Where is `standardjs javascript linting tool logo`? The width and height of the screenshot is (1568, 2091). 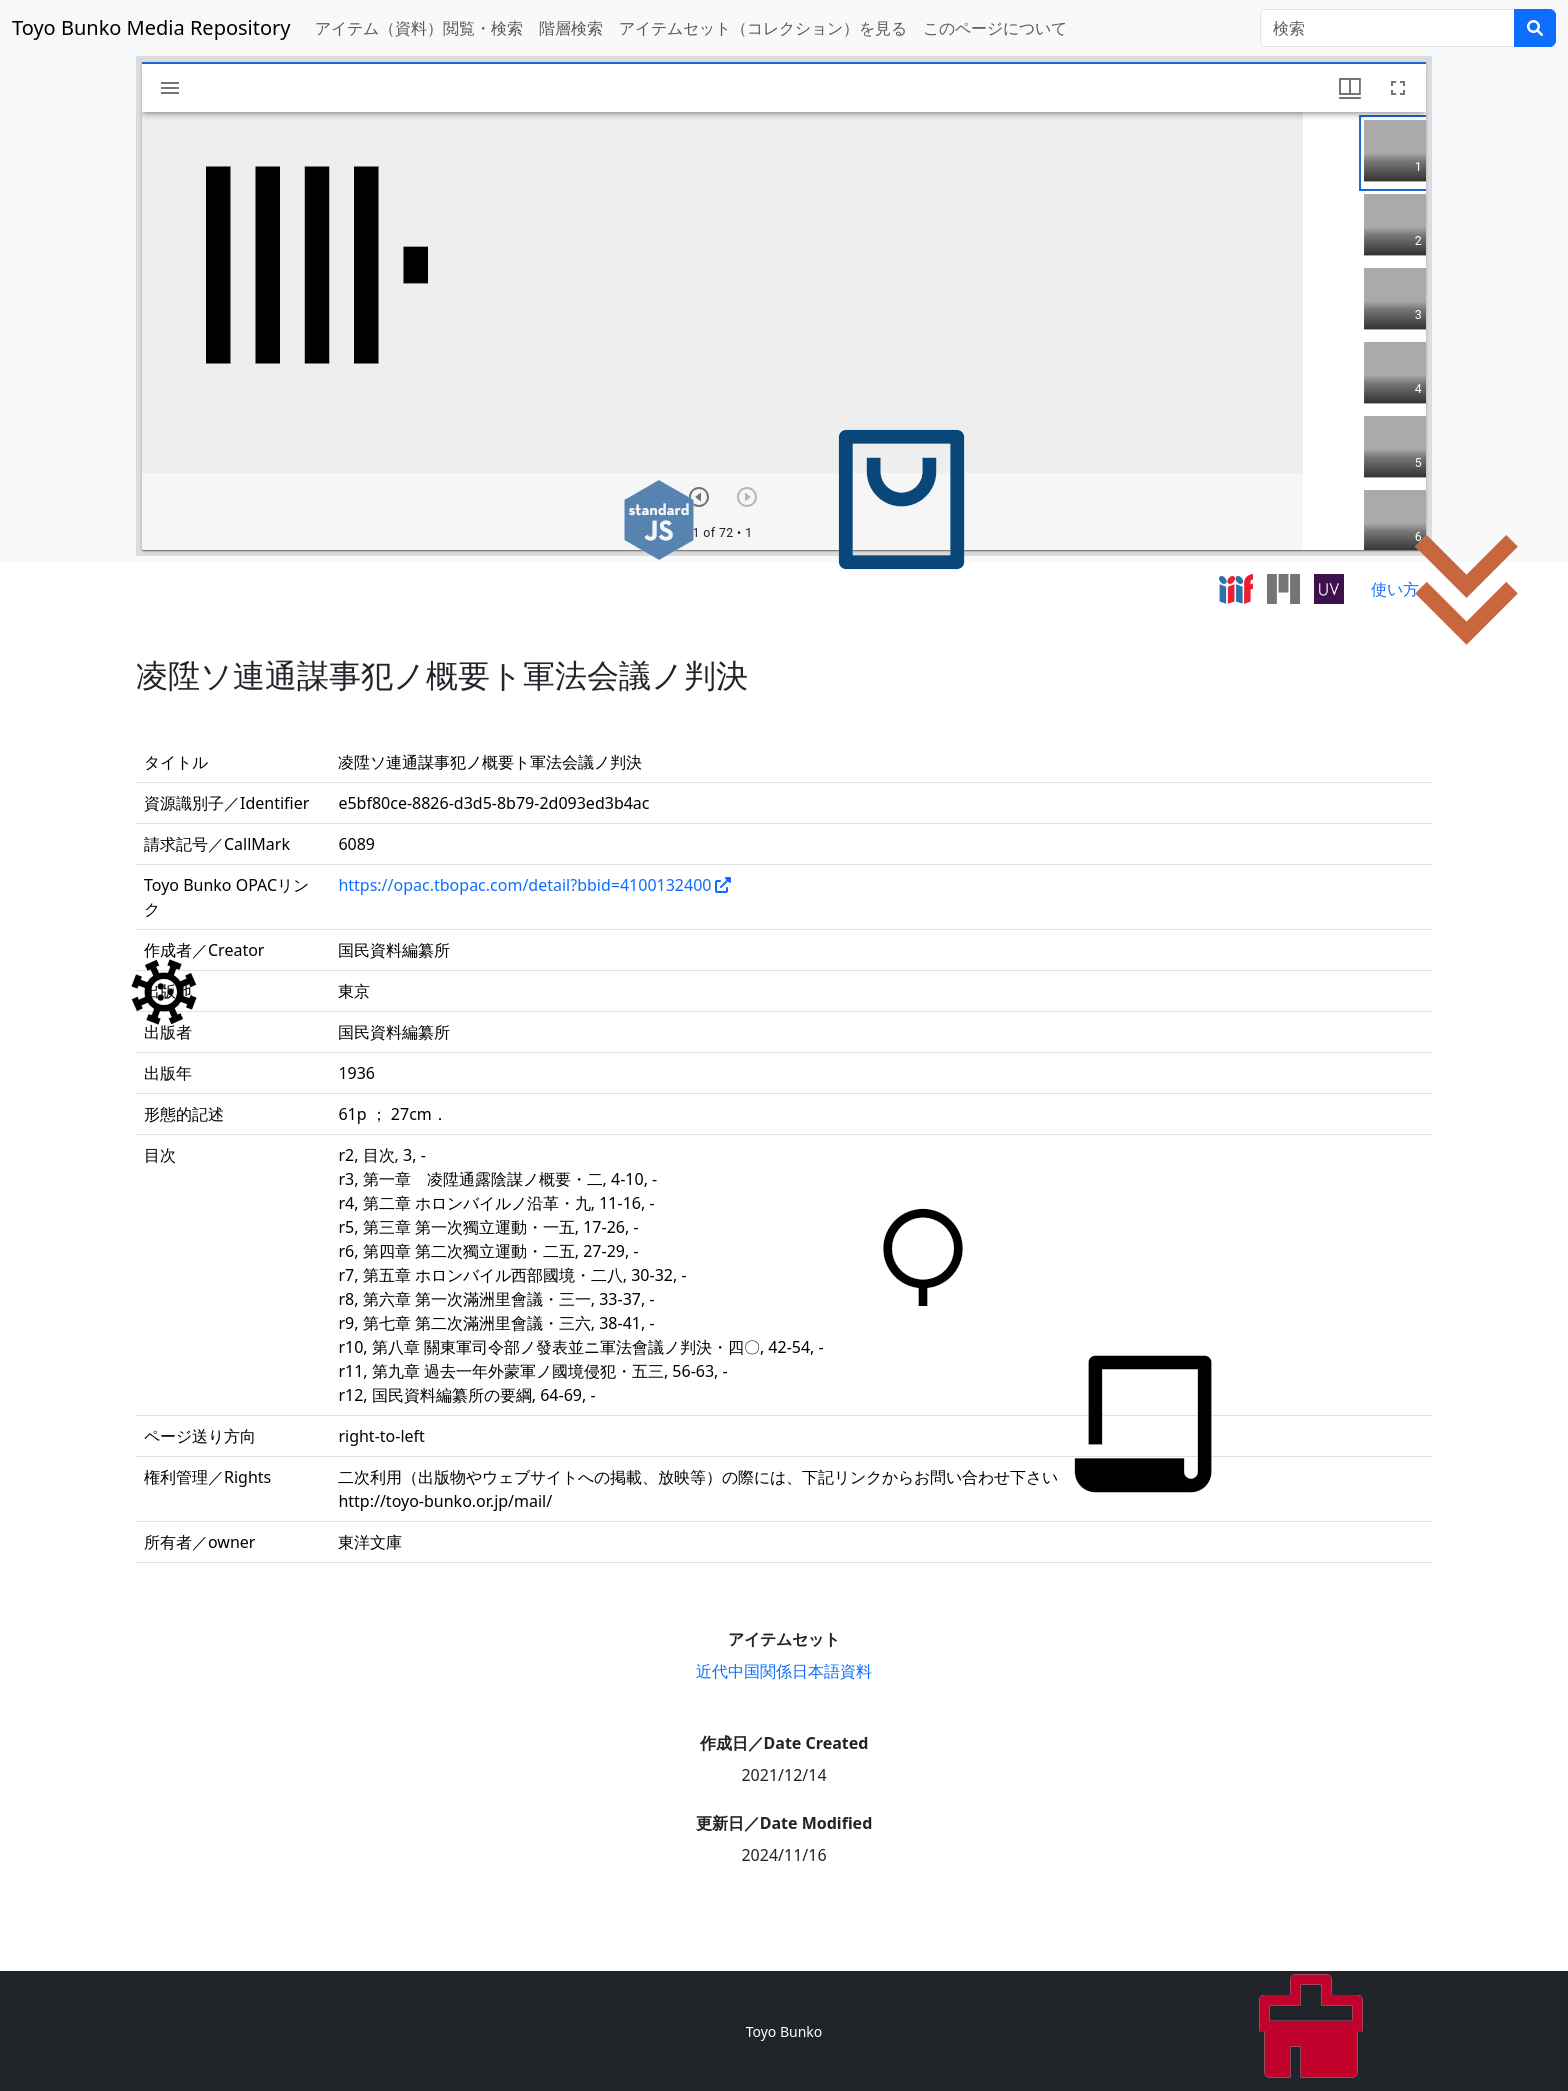 standardjs javascript linting tool logo is located at coordinates (659, 520).